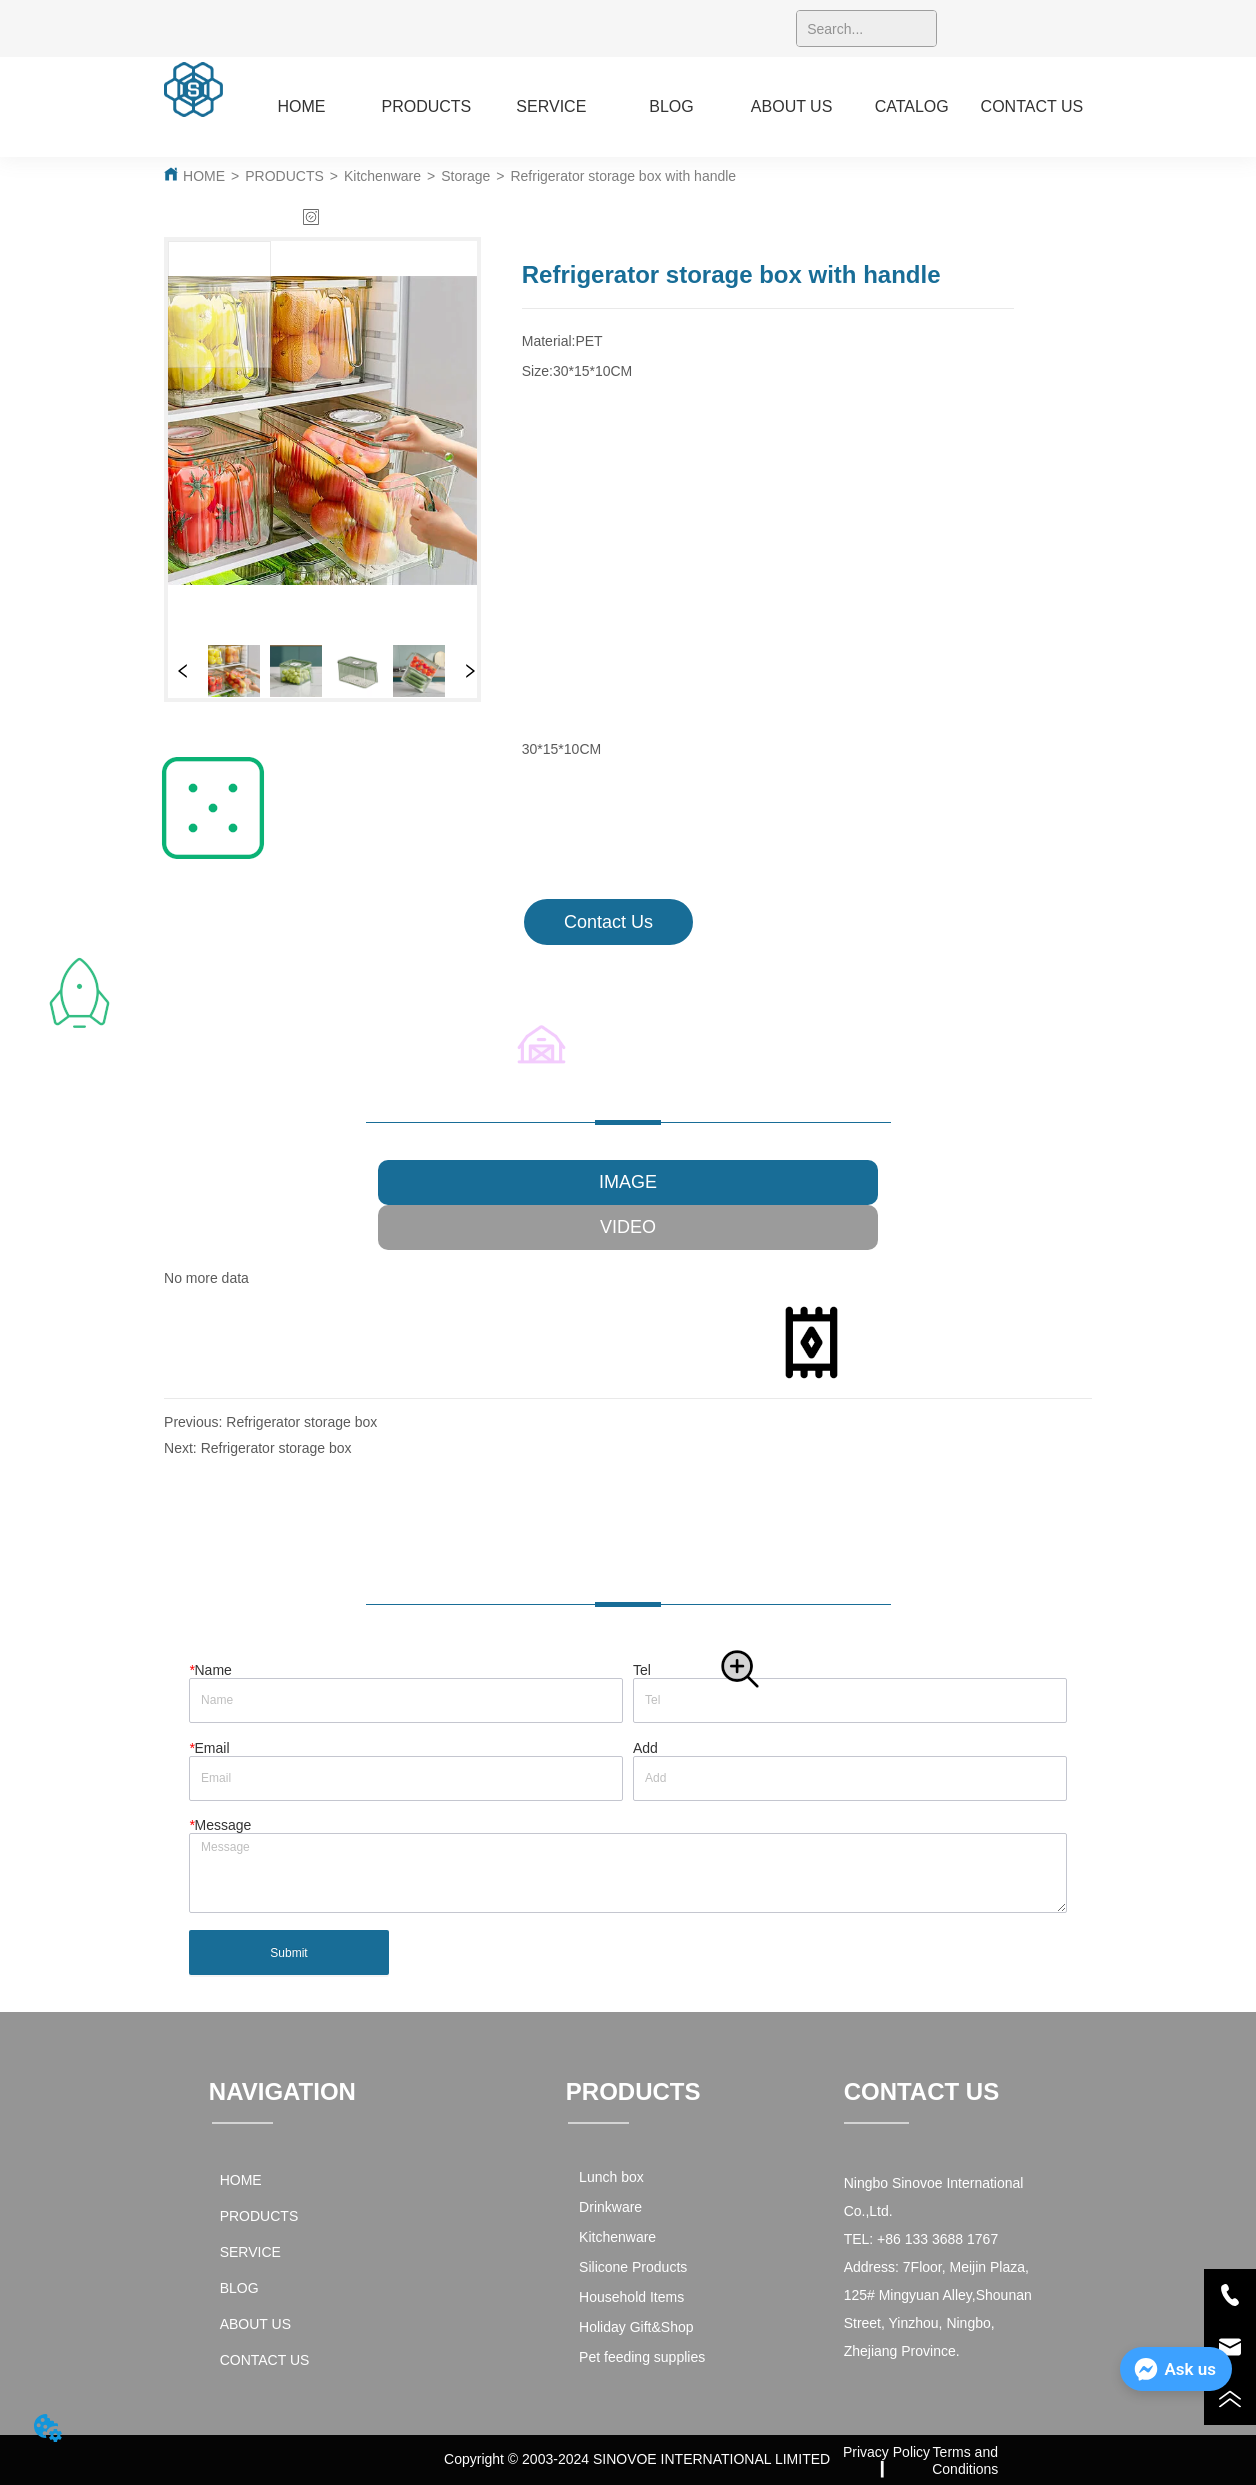  What do you see at coordinates (541, 1047) in the screenshot?
I see `access farm or agricultural settings` at bounding box center [541, 1047].